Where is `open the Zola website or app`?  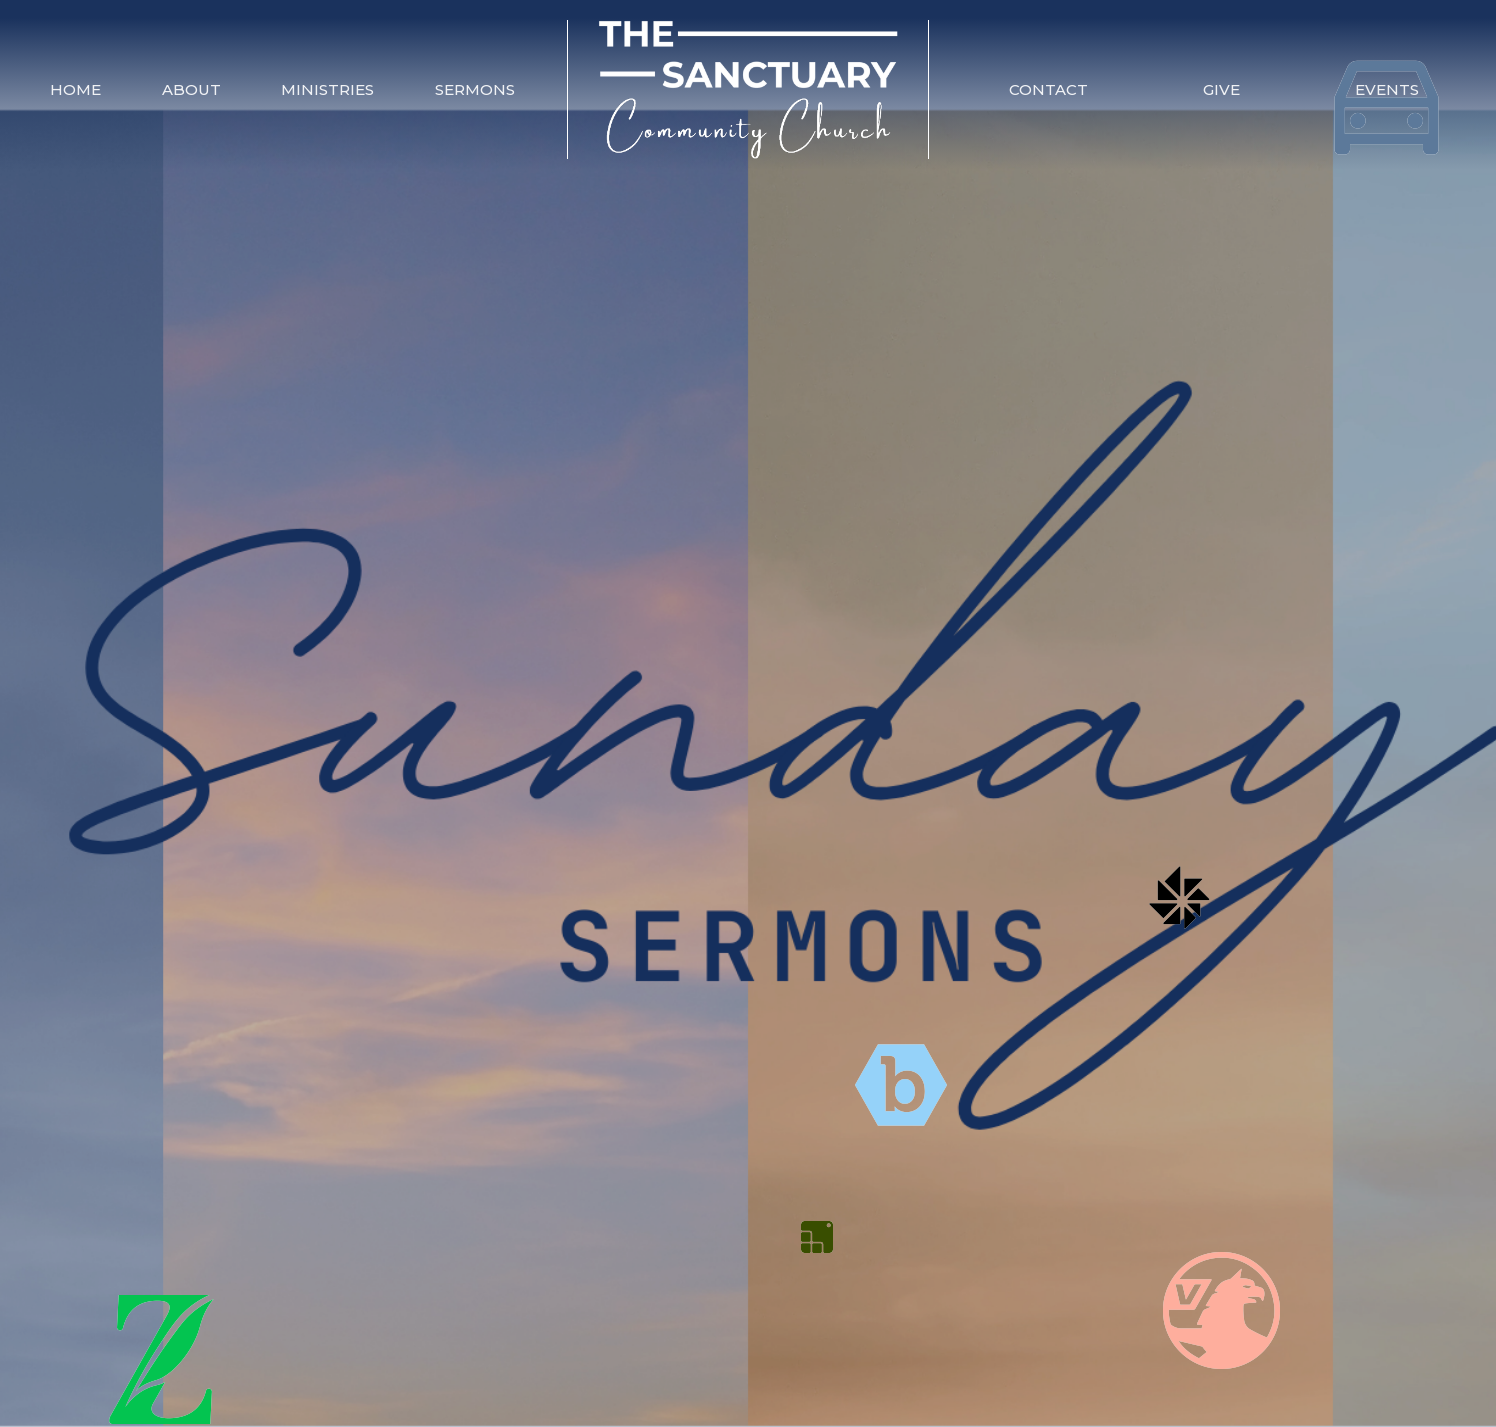
open the Zola website or app is located at coordinates (161, 1359).